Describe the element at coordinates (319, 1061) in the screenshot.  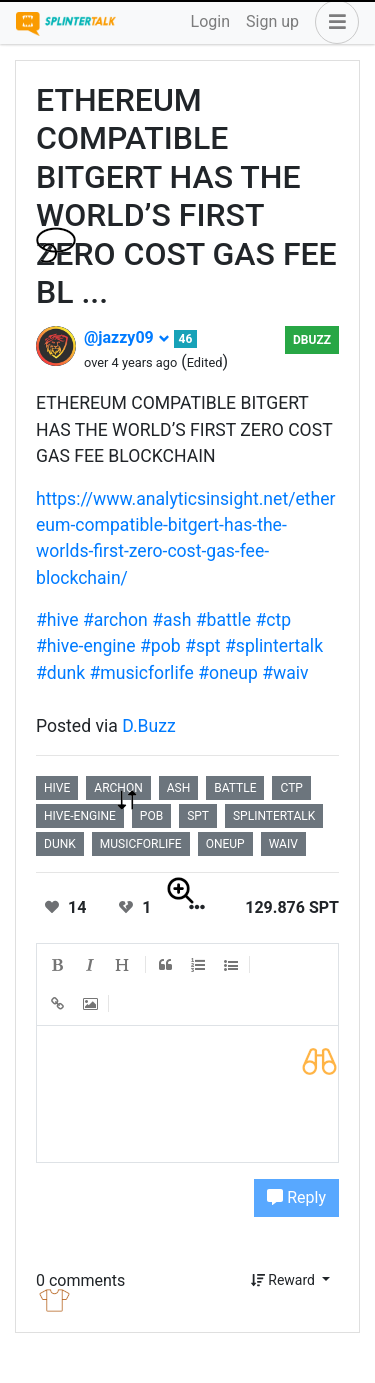
I see `search or explore content` at that location.